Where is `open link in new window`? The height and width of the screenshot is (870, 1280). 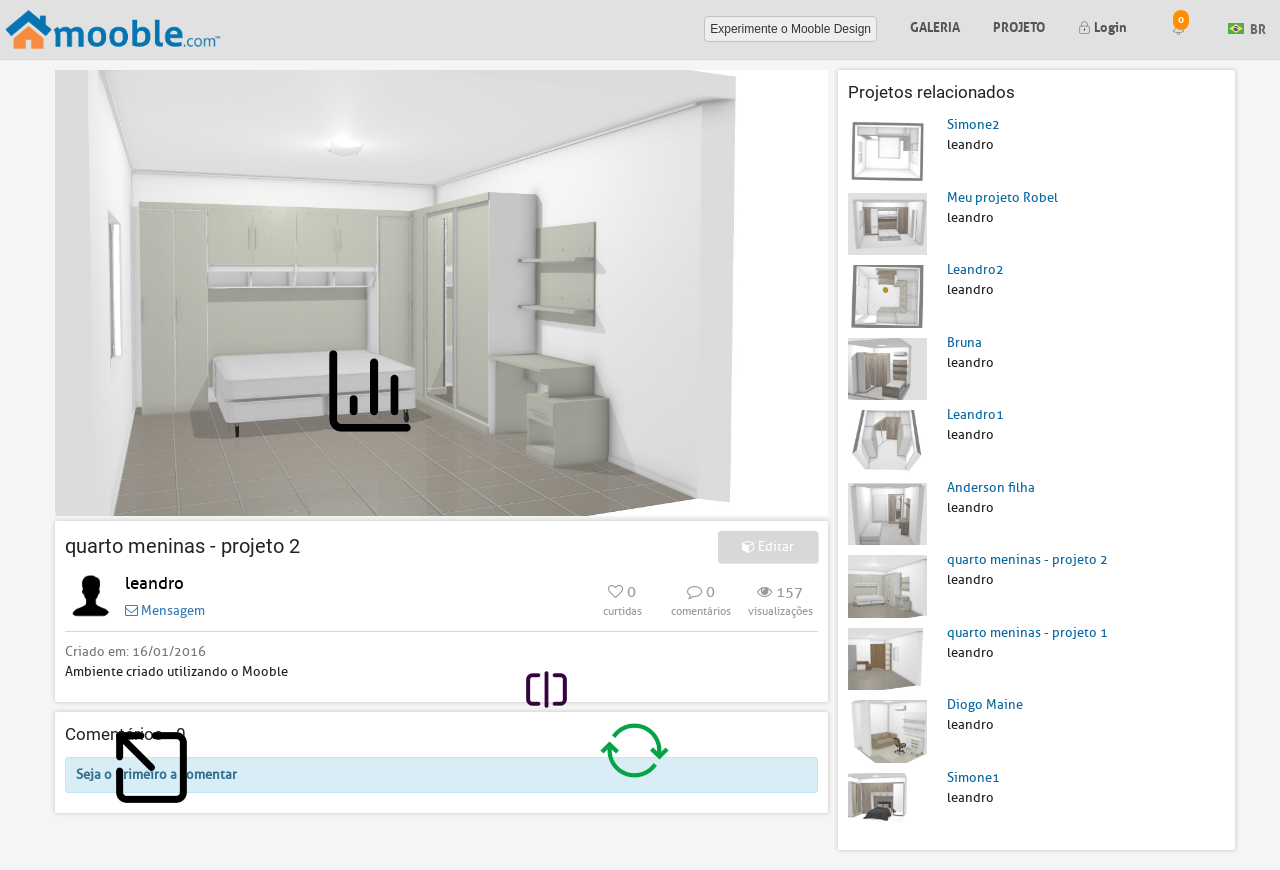
open link in new window is located at coordinates (151, 767).